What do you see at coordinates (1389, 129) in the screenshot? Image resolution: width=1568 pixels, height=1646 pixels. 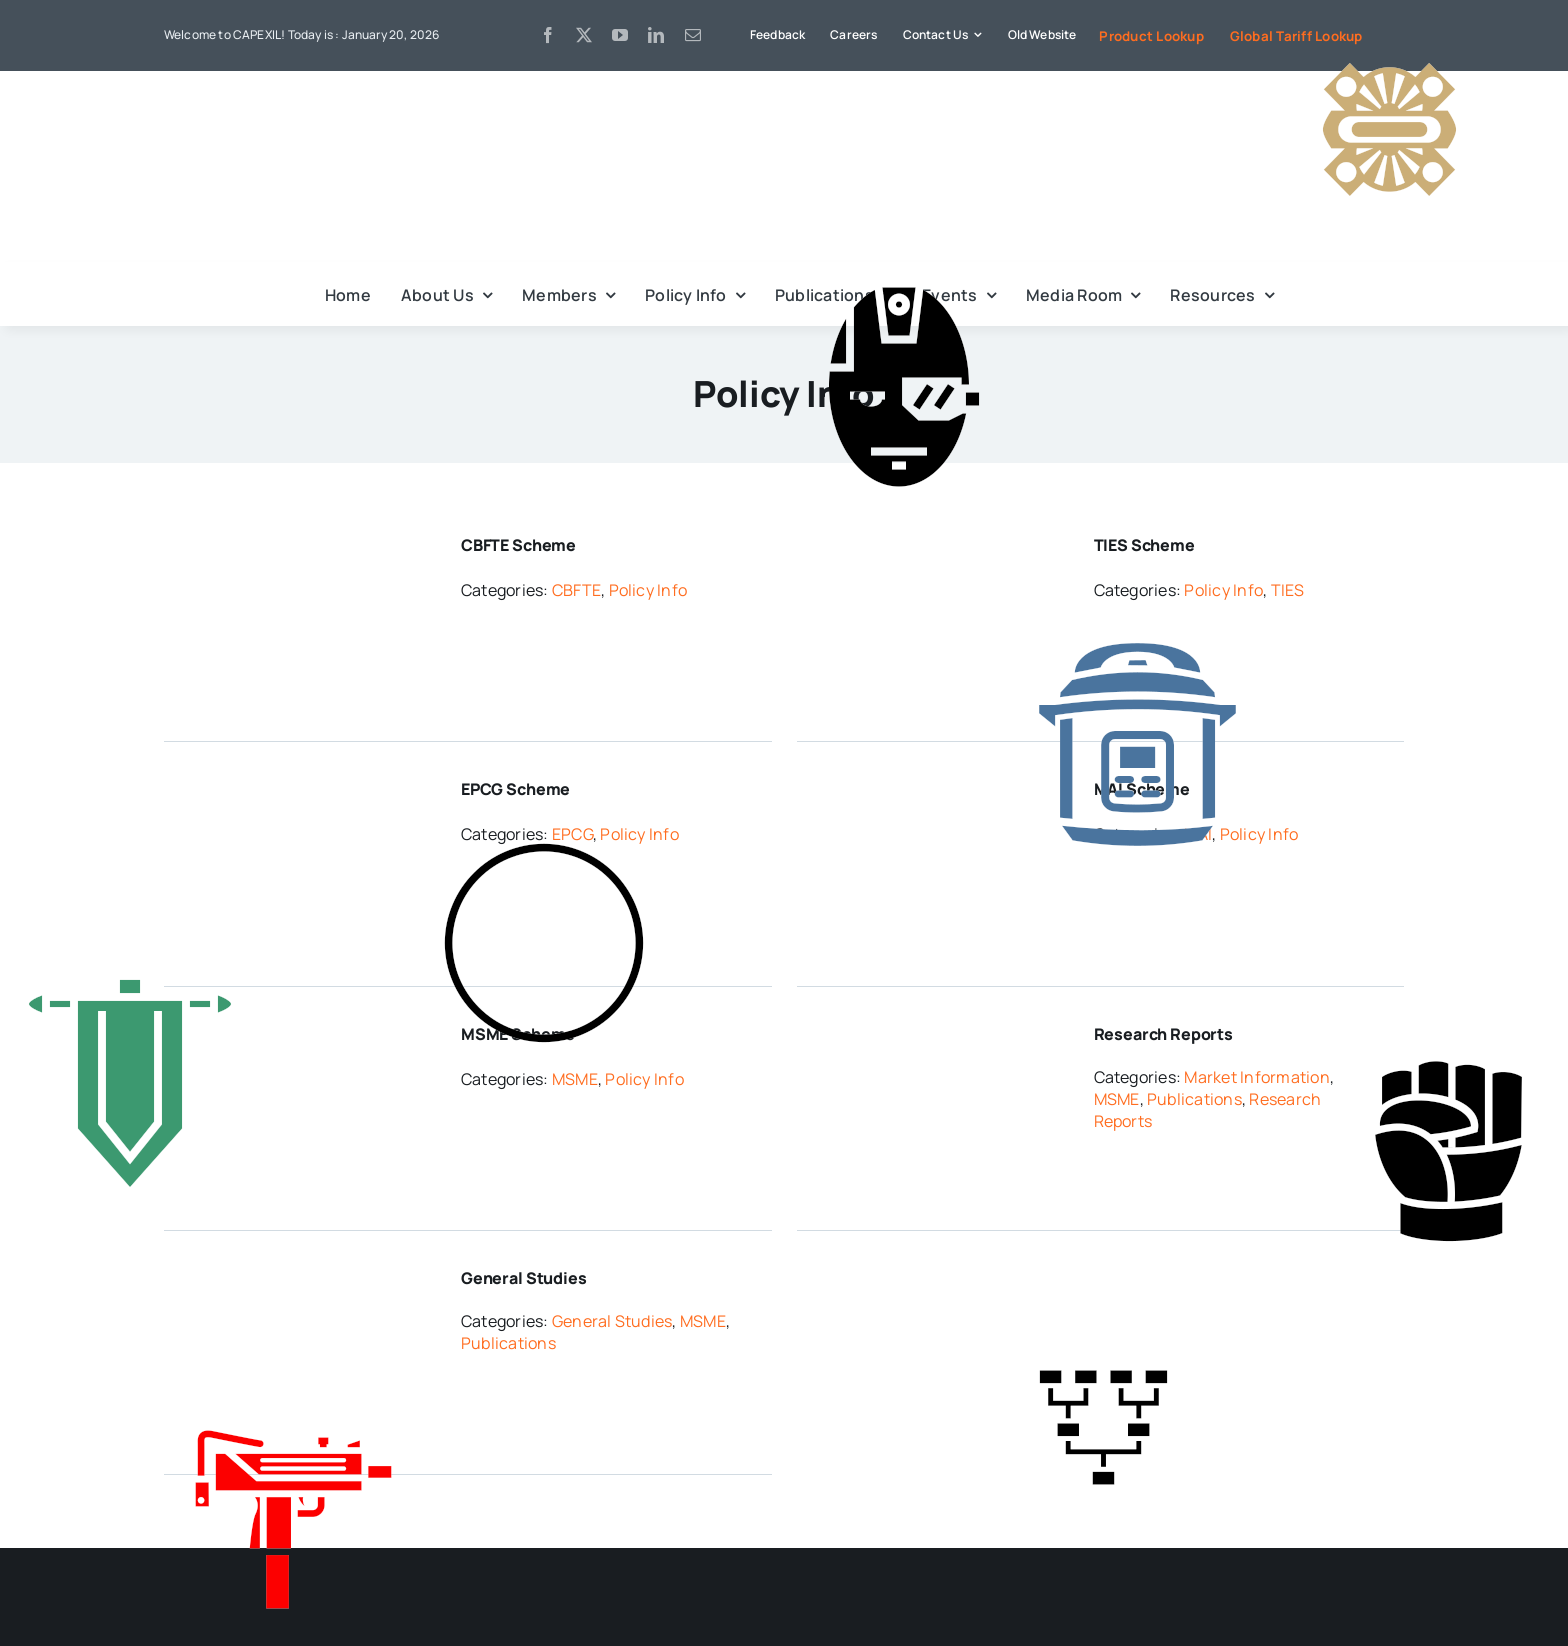 I see `decorative tribal or aztec-style game badge` at bounding box center [1389, 129].